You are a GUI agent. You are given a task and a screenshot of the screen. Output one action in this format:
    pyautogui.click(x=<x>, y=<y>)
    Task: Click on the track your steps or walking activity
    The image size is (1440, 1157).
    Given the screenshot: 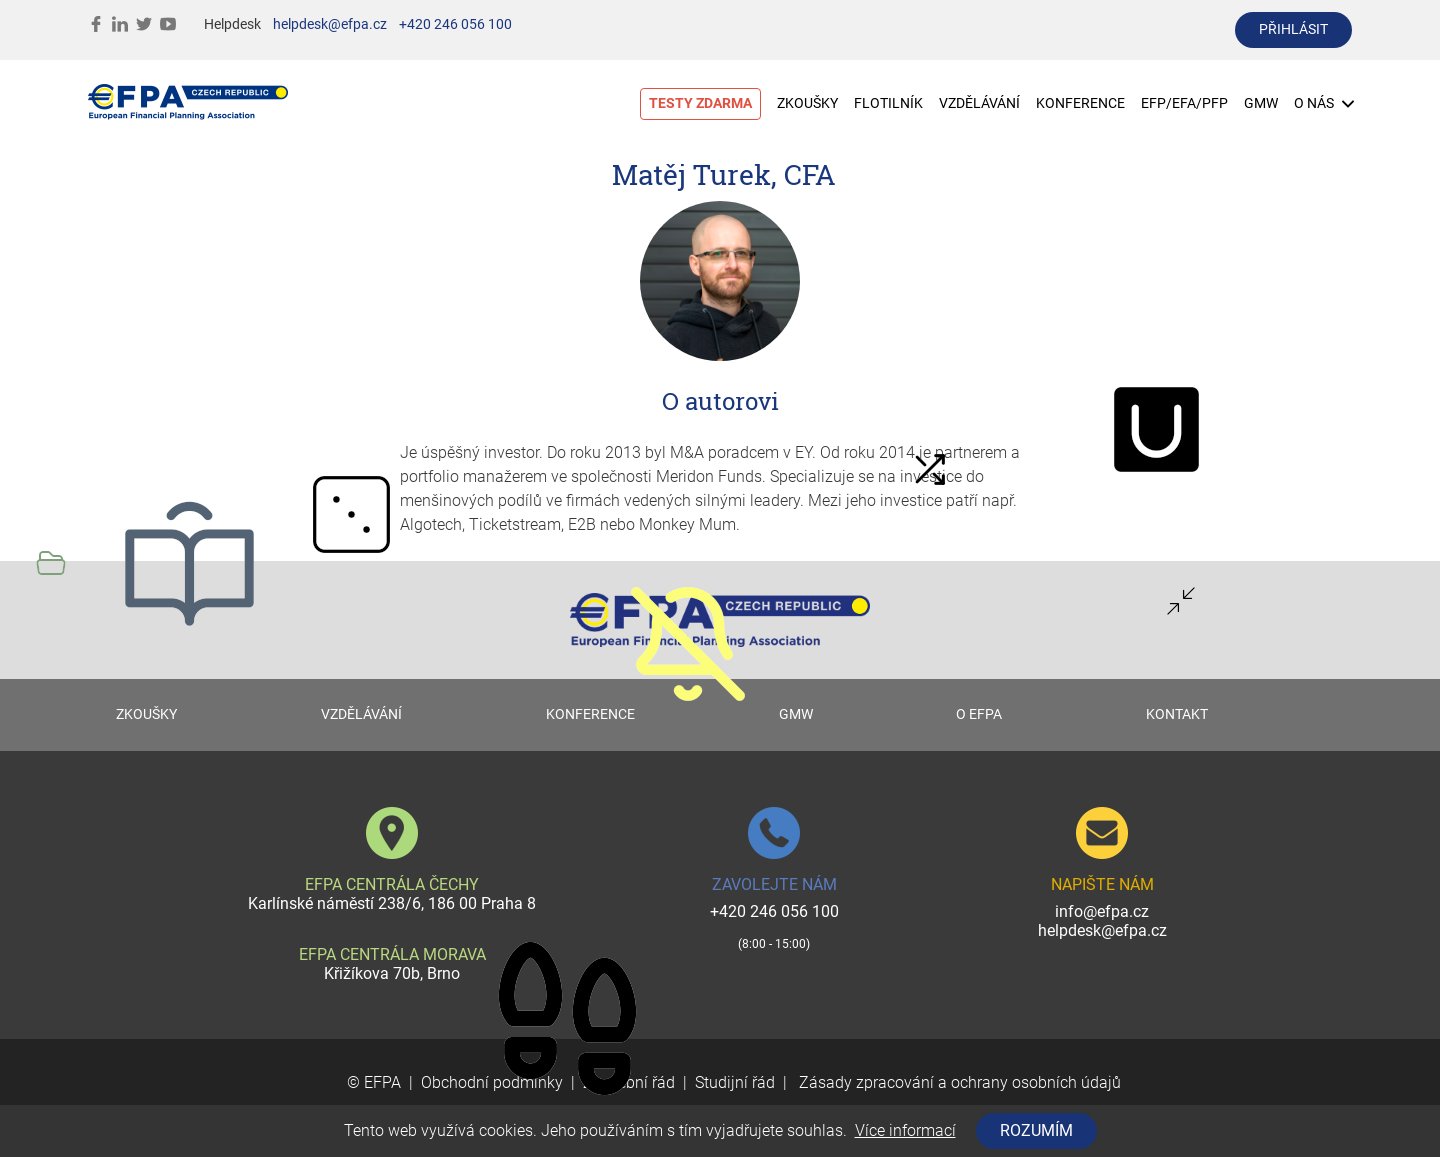 What is the action you would take?
    pyautogui.click(x=567, y=1018)
    